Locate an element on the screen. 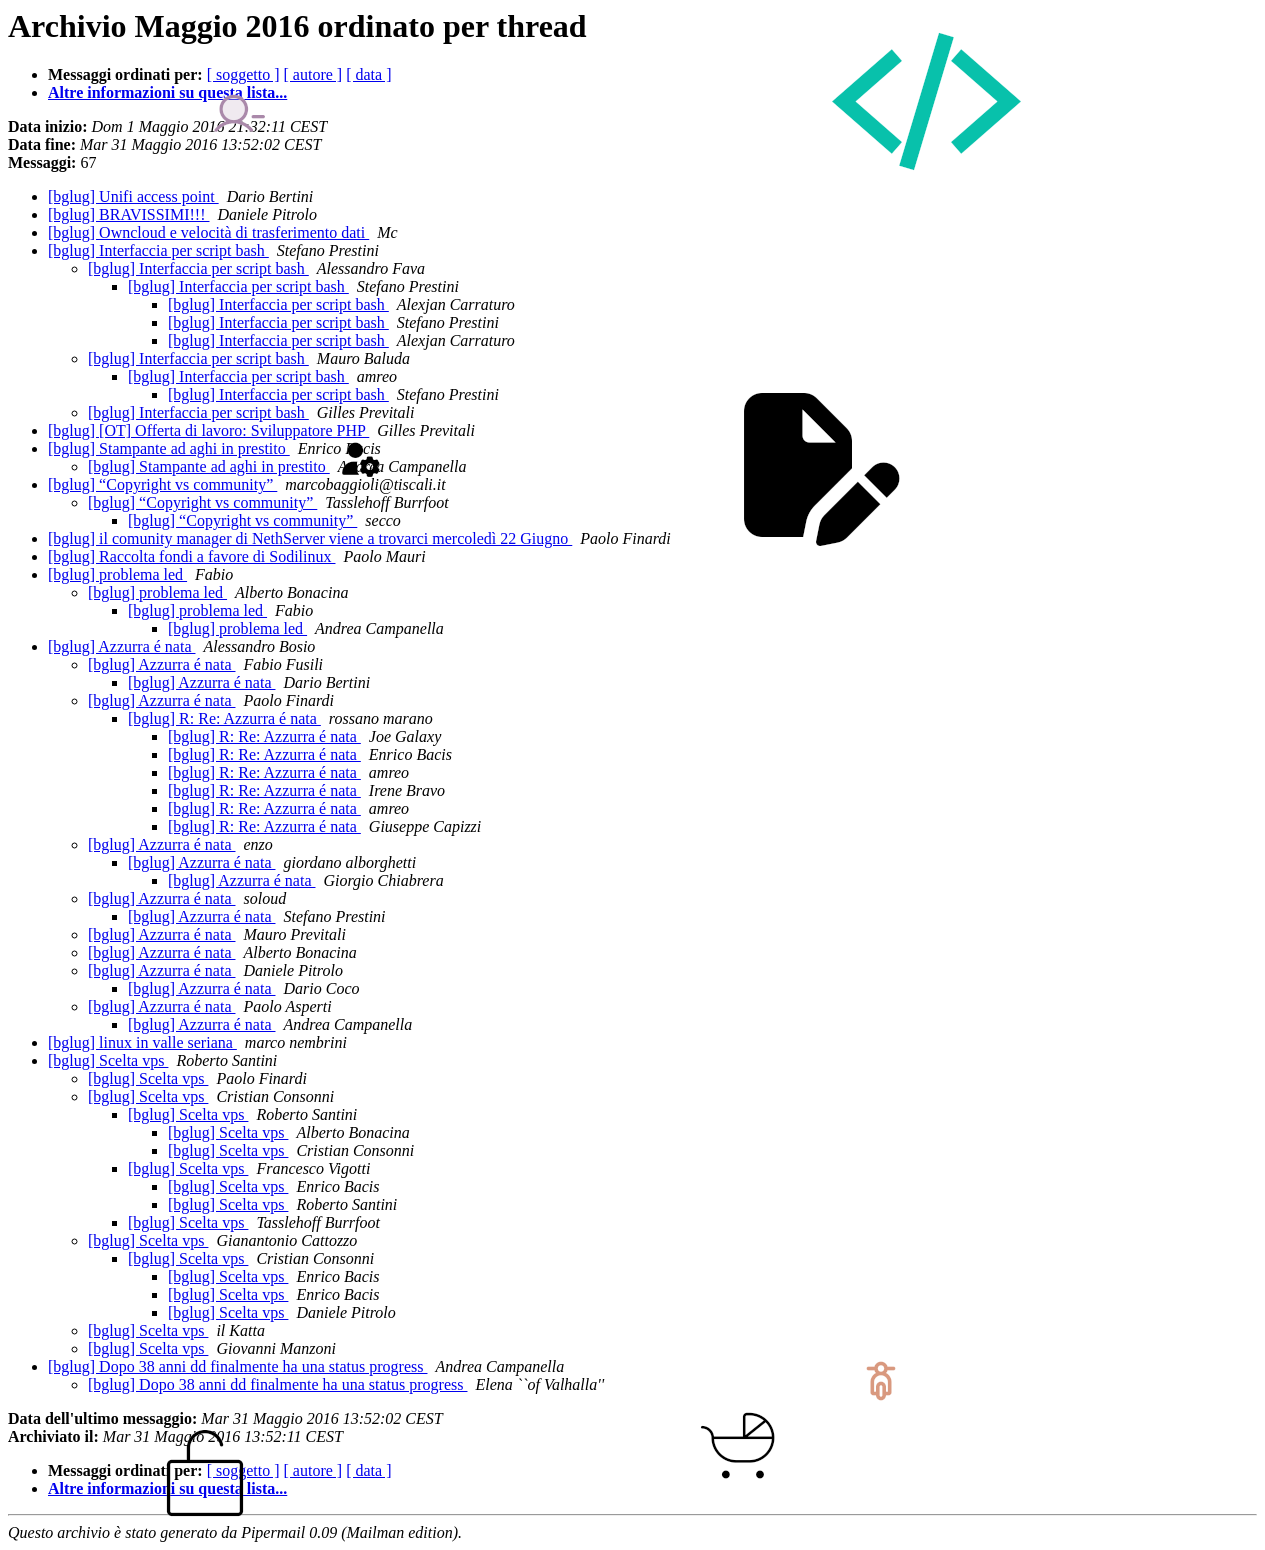  select moped or scooter as transportation mode is located at coordinates (881, 1381).